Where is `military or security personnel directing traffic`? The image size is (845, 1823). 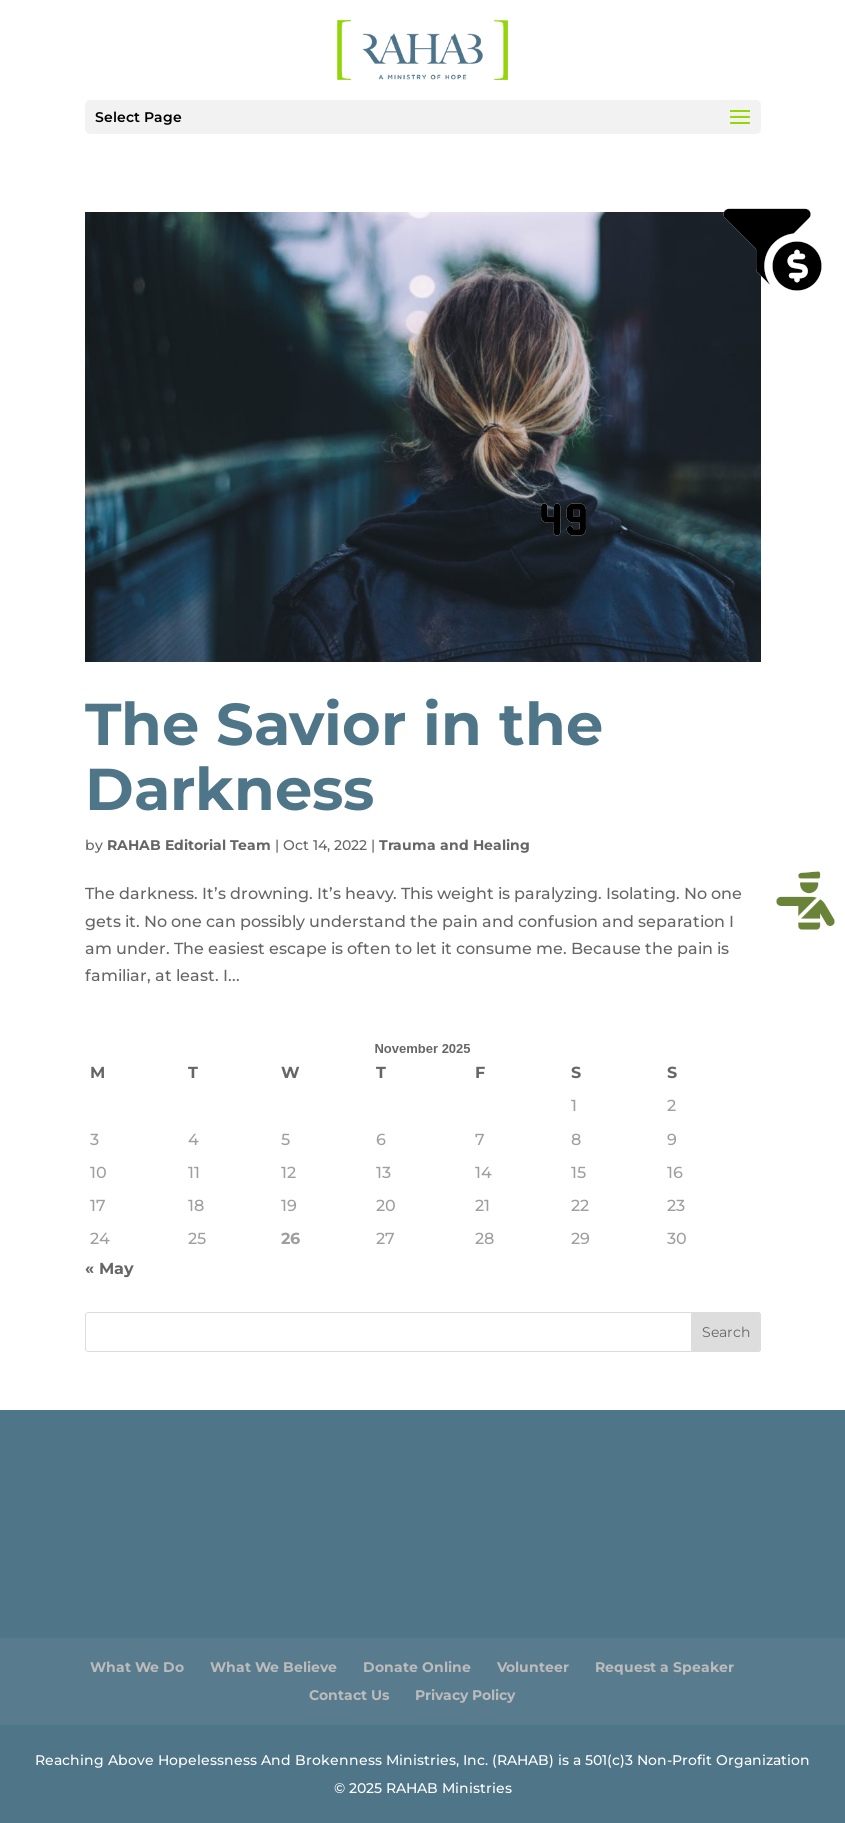
military or security personnel directing traffic is located at coordinates (805, 900).